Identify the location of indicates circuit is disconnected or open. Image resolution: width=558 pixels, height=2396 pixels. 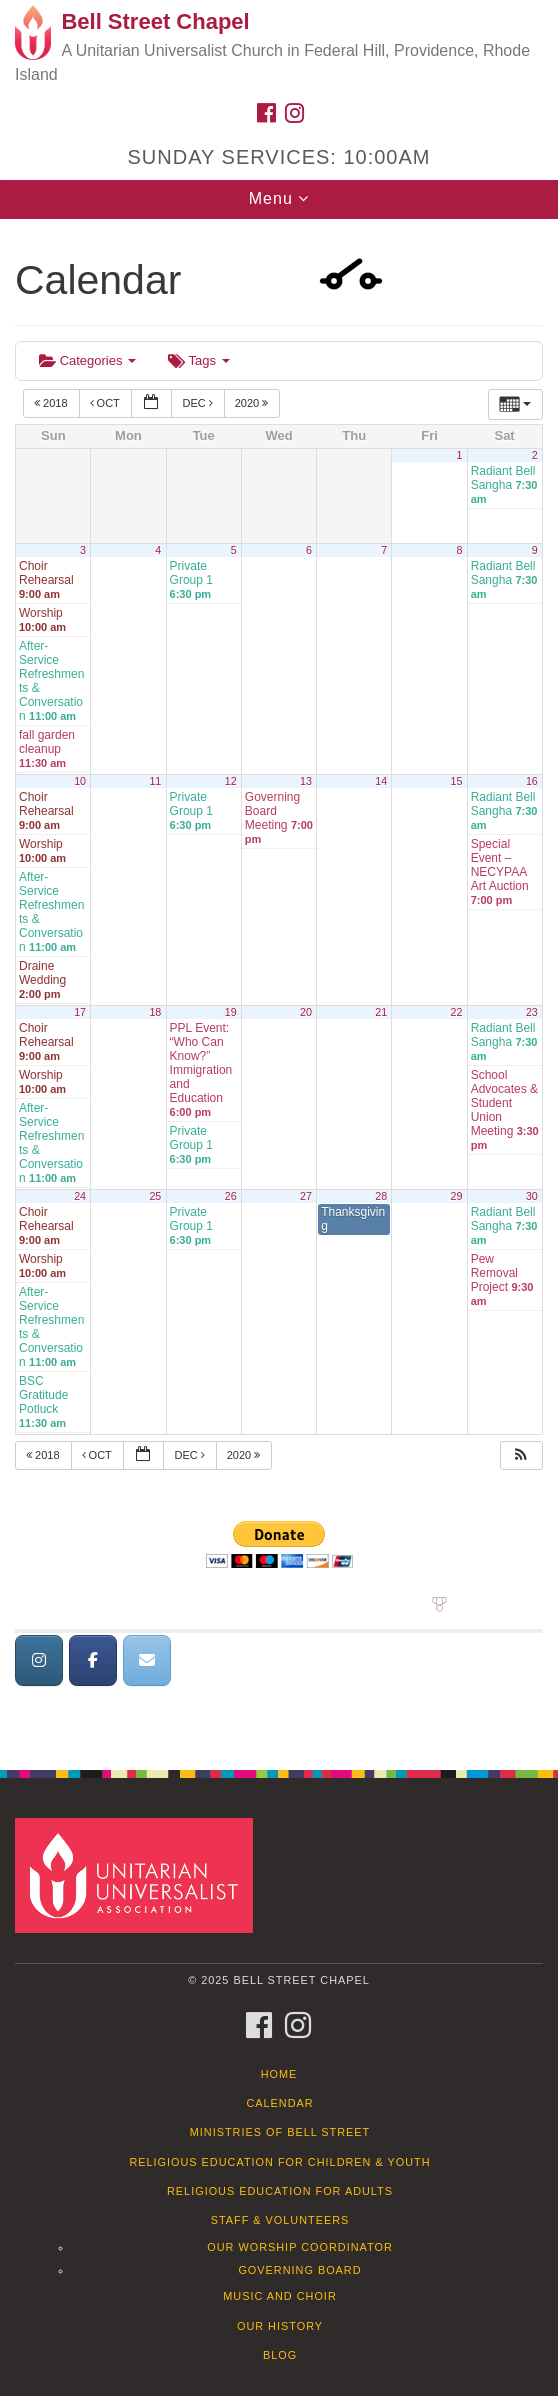
(351, 281).